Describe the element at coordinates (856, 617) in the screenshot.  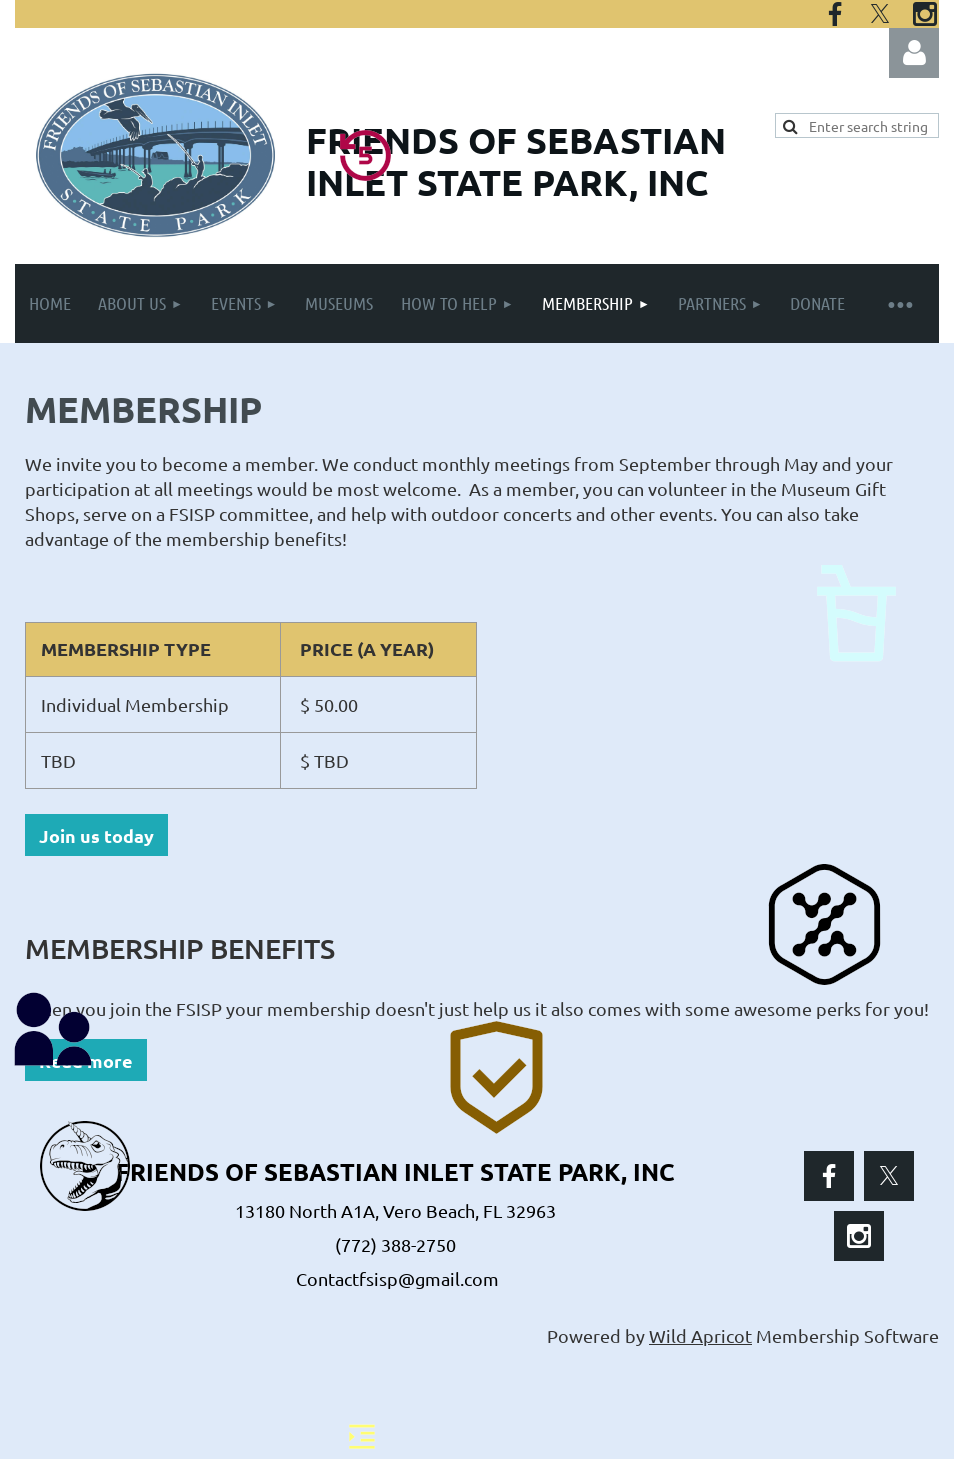
I see `browse drinks or beverages menu` at that location.